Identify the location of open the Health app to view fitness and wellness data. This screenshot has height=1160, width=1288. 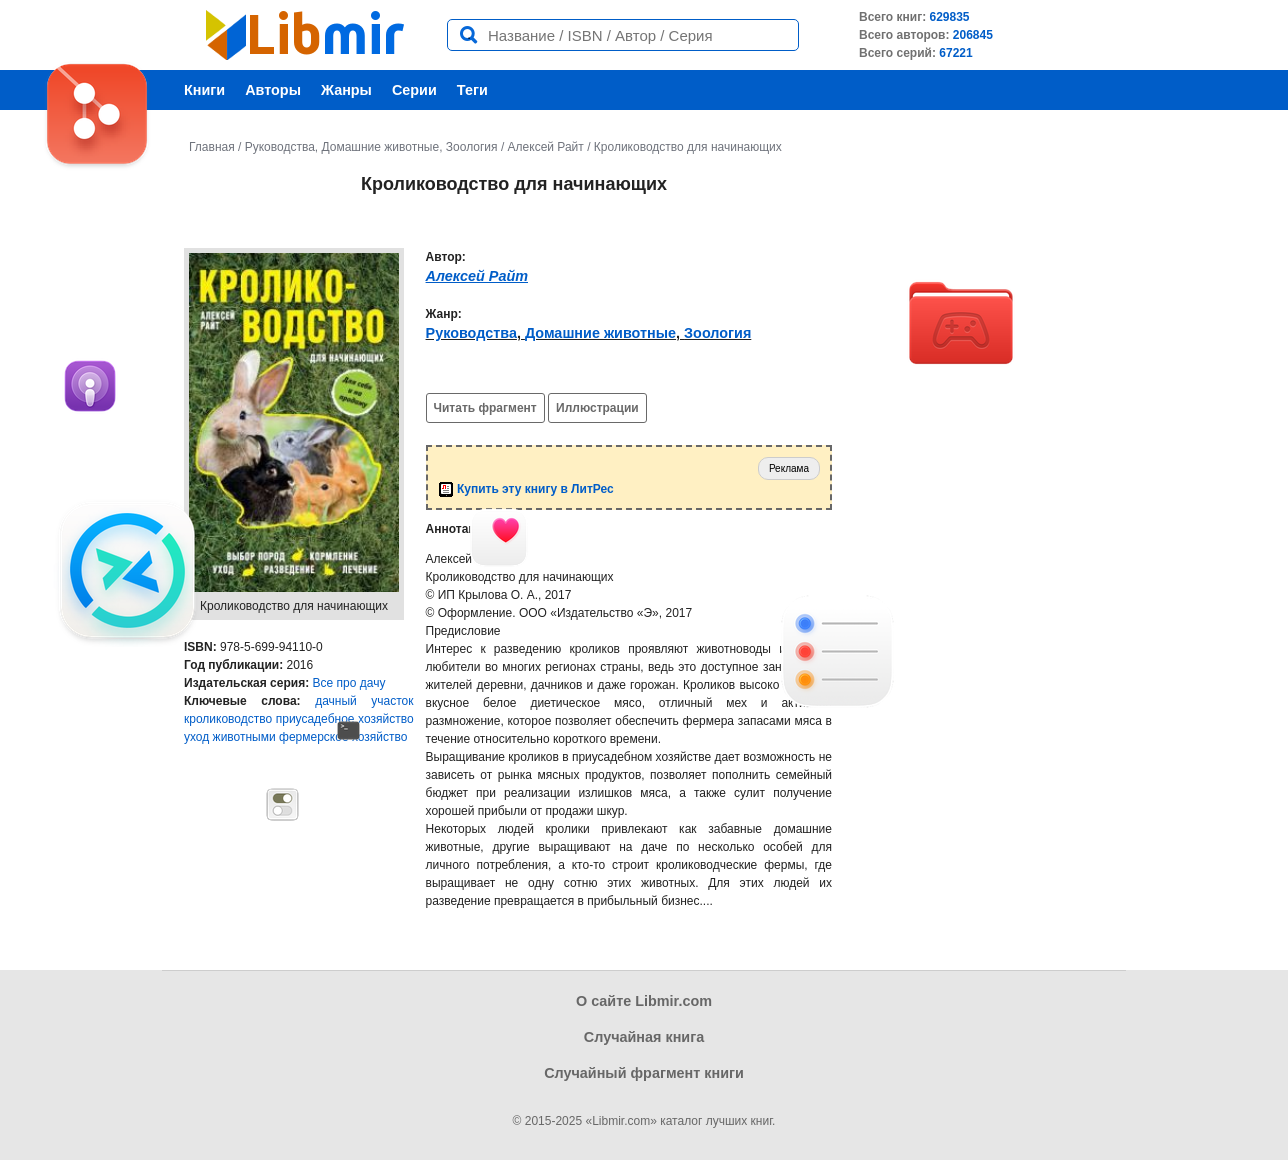
(499, 538).